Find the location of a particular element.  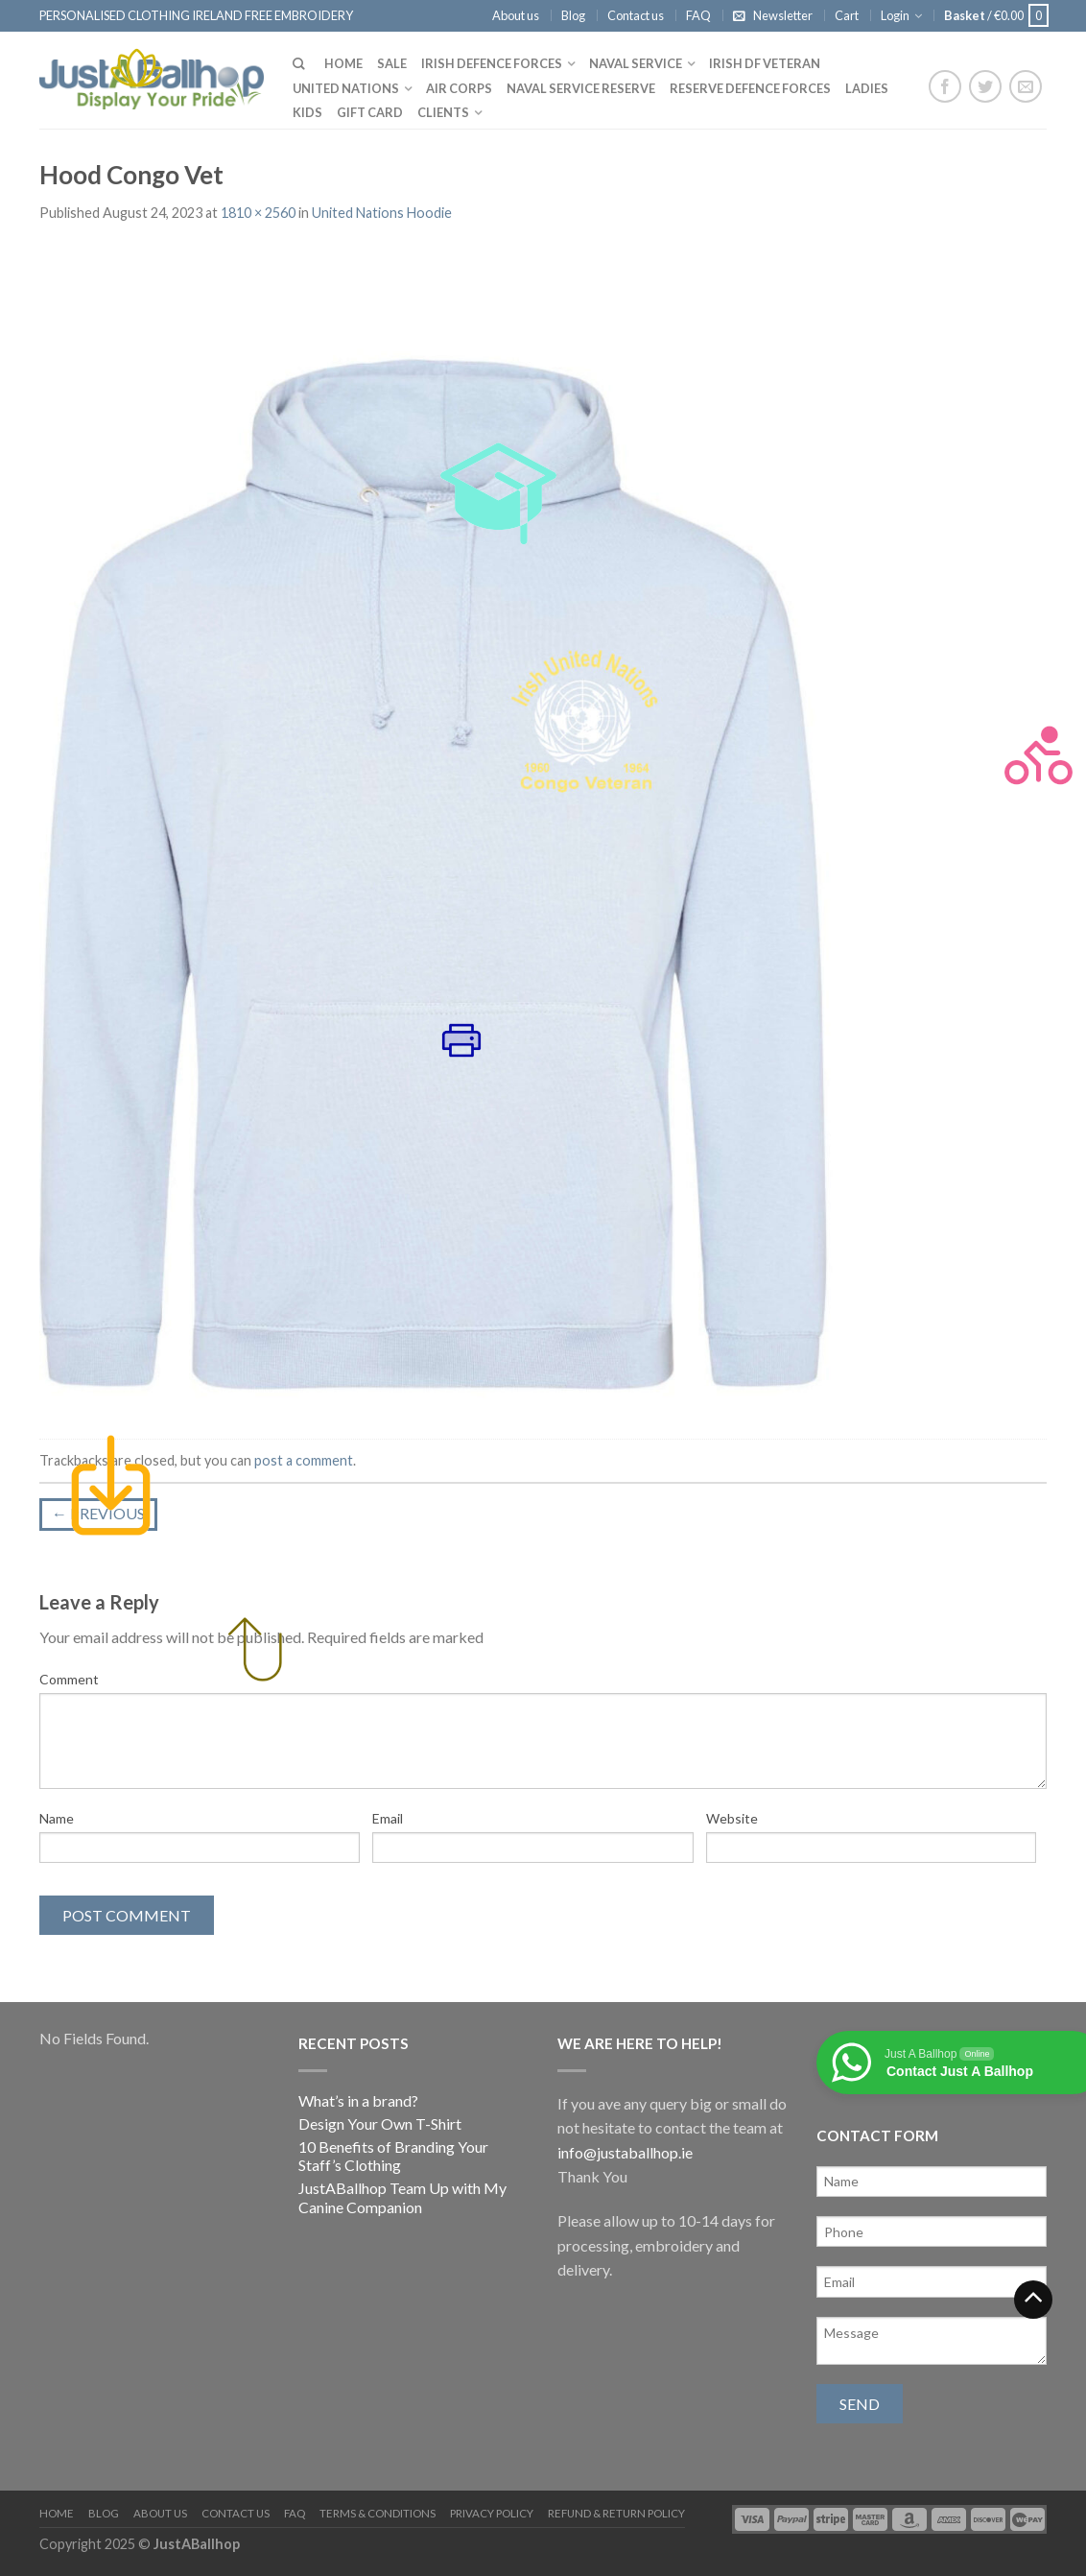

access bike rental or cycling options is located at coordinates (1038, 757).